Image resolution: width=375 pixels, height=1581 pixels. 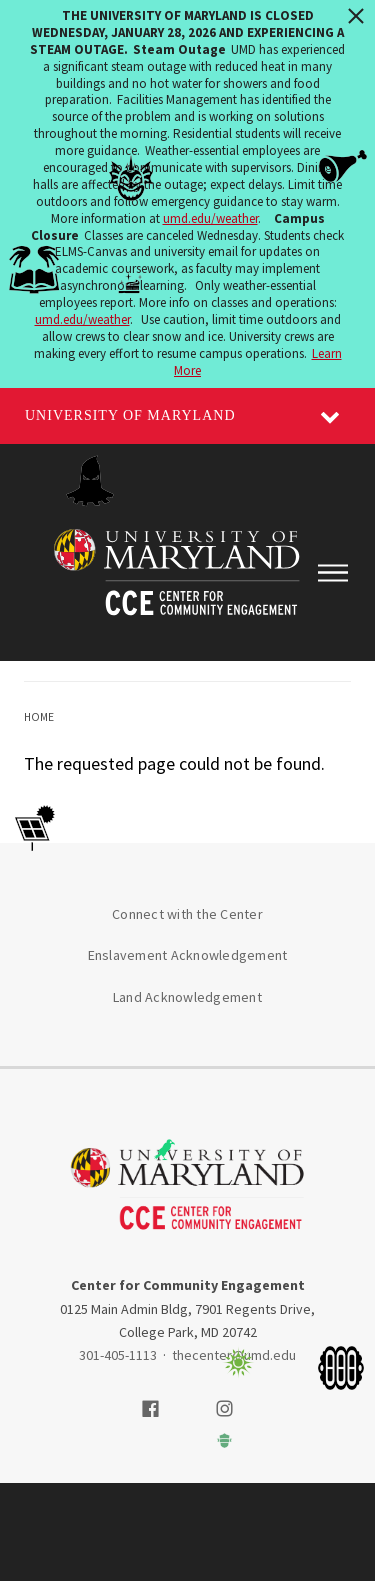 What do you see at coordinates (130, 284) in the screenshot?
I see `access dental care or oral hygiene settings` at bounding box center [130, 284].